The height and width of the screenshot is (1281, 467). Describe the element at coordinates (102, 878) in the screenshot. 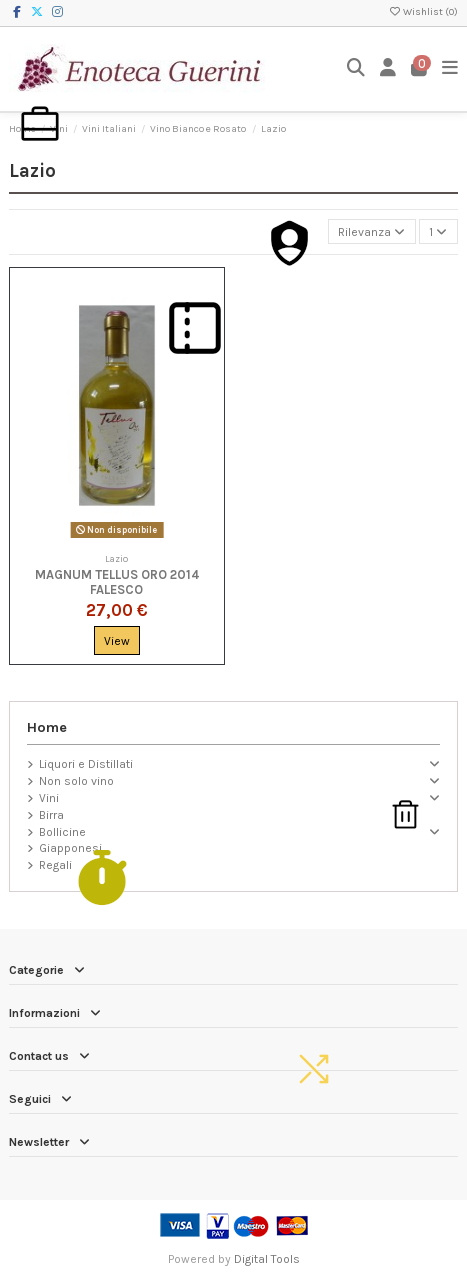

I see `start or stop a timer` at that location.